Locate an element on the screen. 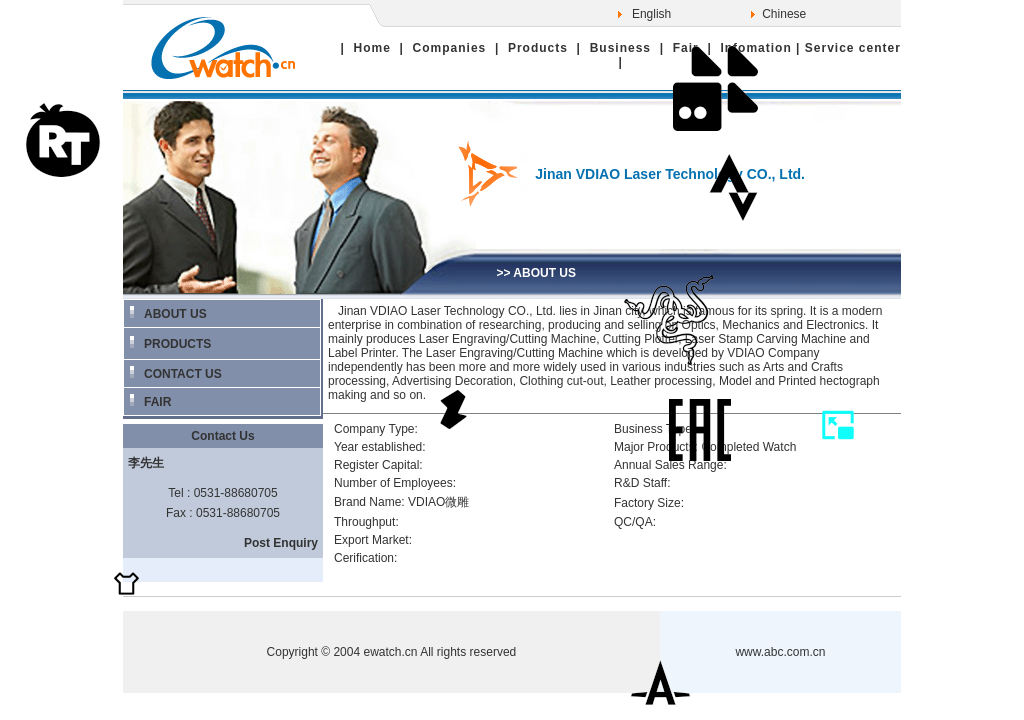  open the Firefish app is located at coordinates (715, 88).